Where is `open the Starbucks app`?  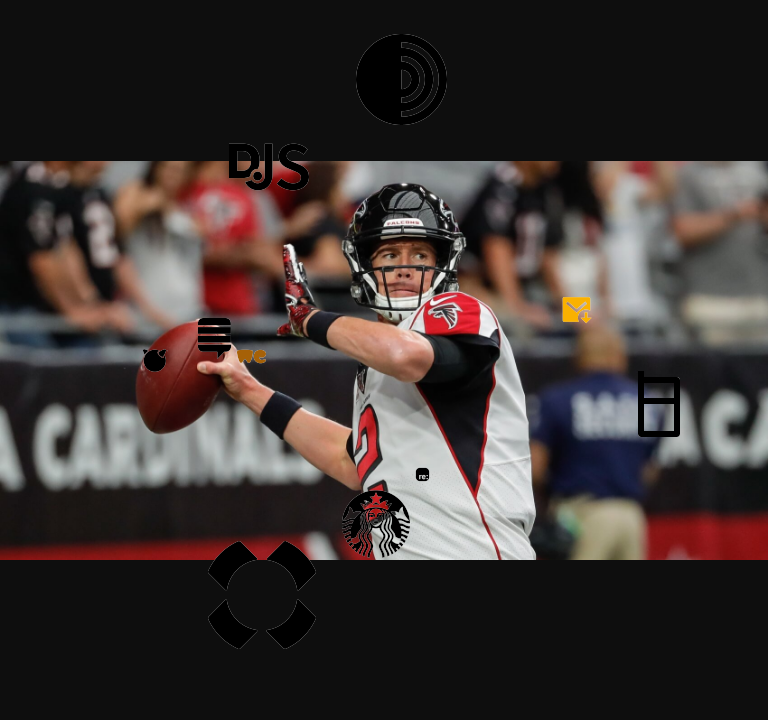
open the Starbucks app is located at coordinates (376, 524).